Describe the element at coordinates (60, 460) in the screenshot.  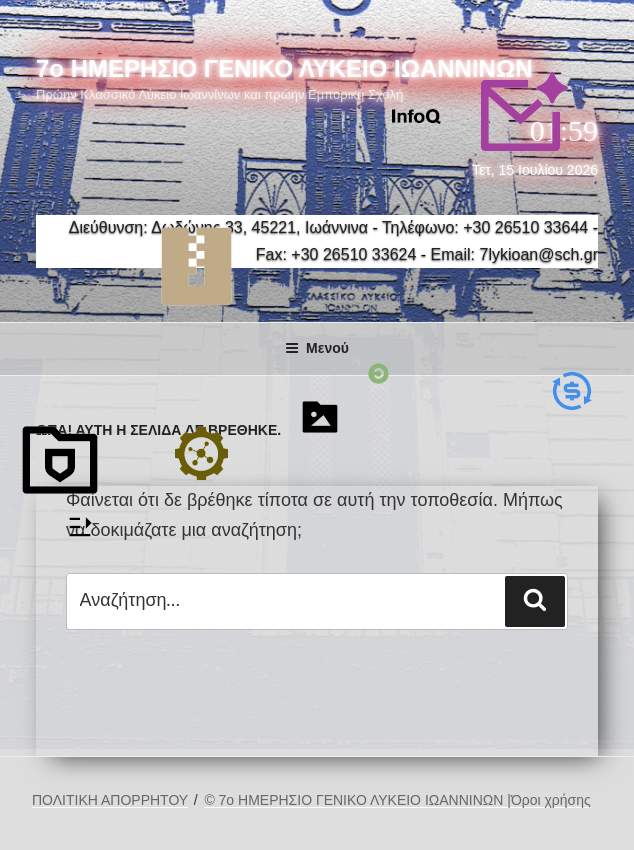
I see `access protected or secure files` at that location.